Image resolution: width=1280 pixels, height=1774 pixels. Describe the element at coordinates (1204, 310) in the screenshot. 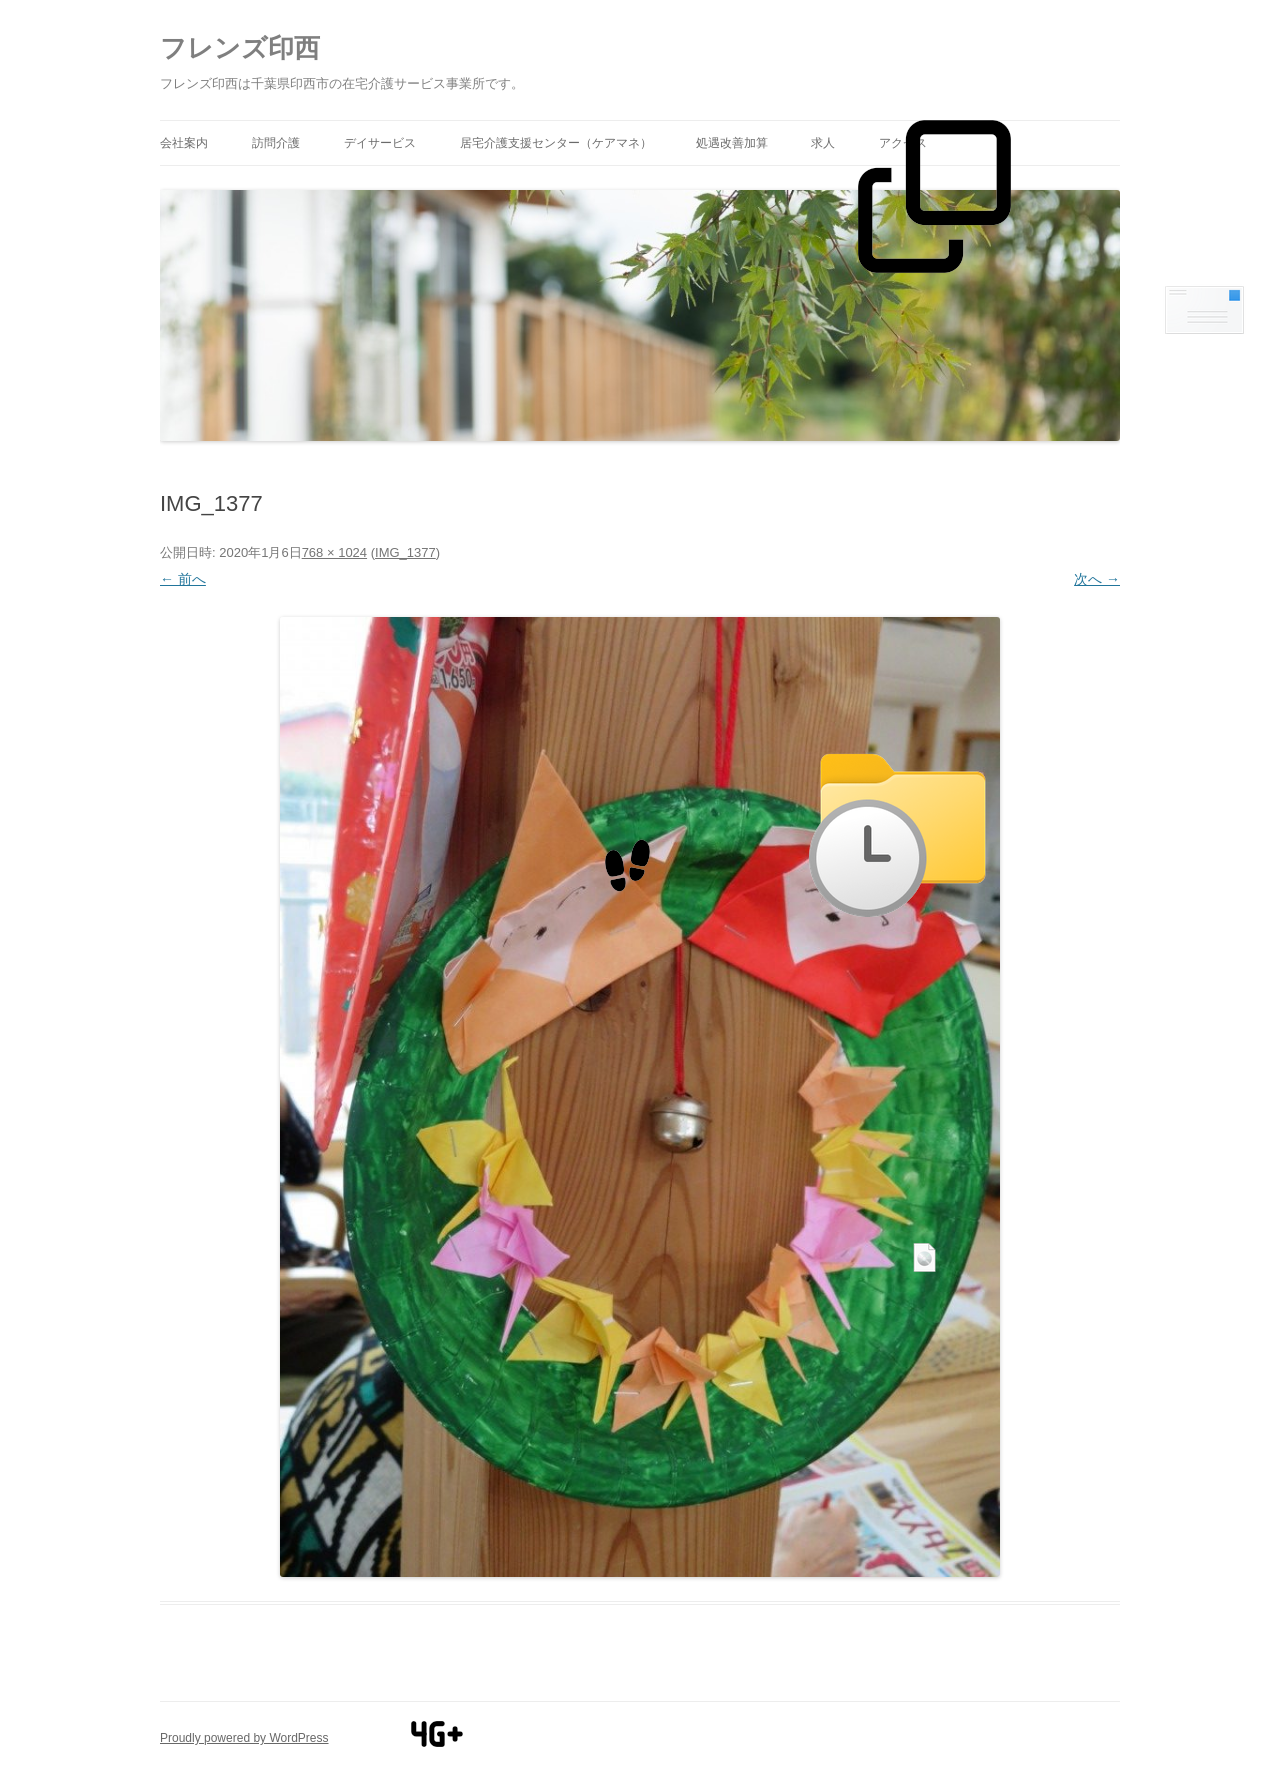

I see `open your email inbox` at that location.